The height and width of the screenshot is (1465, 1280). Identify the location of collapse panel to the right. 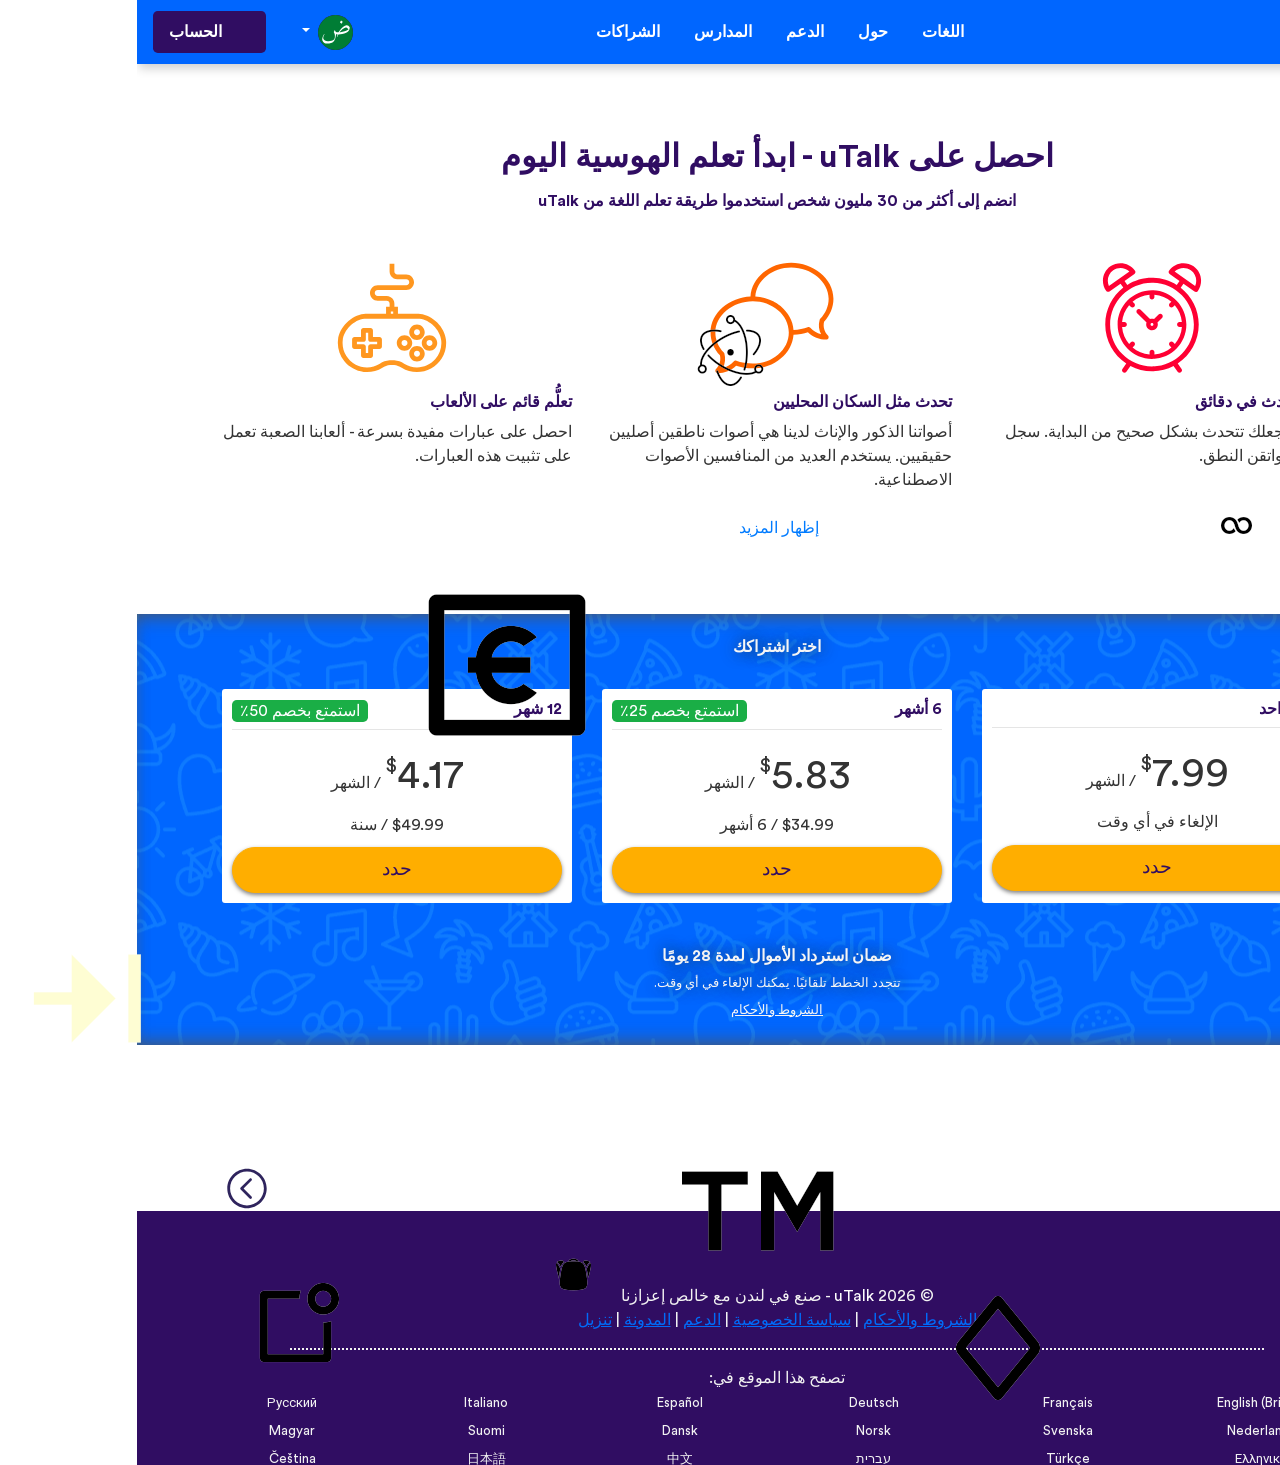
(90, 998).